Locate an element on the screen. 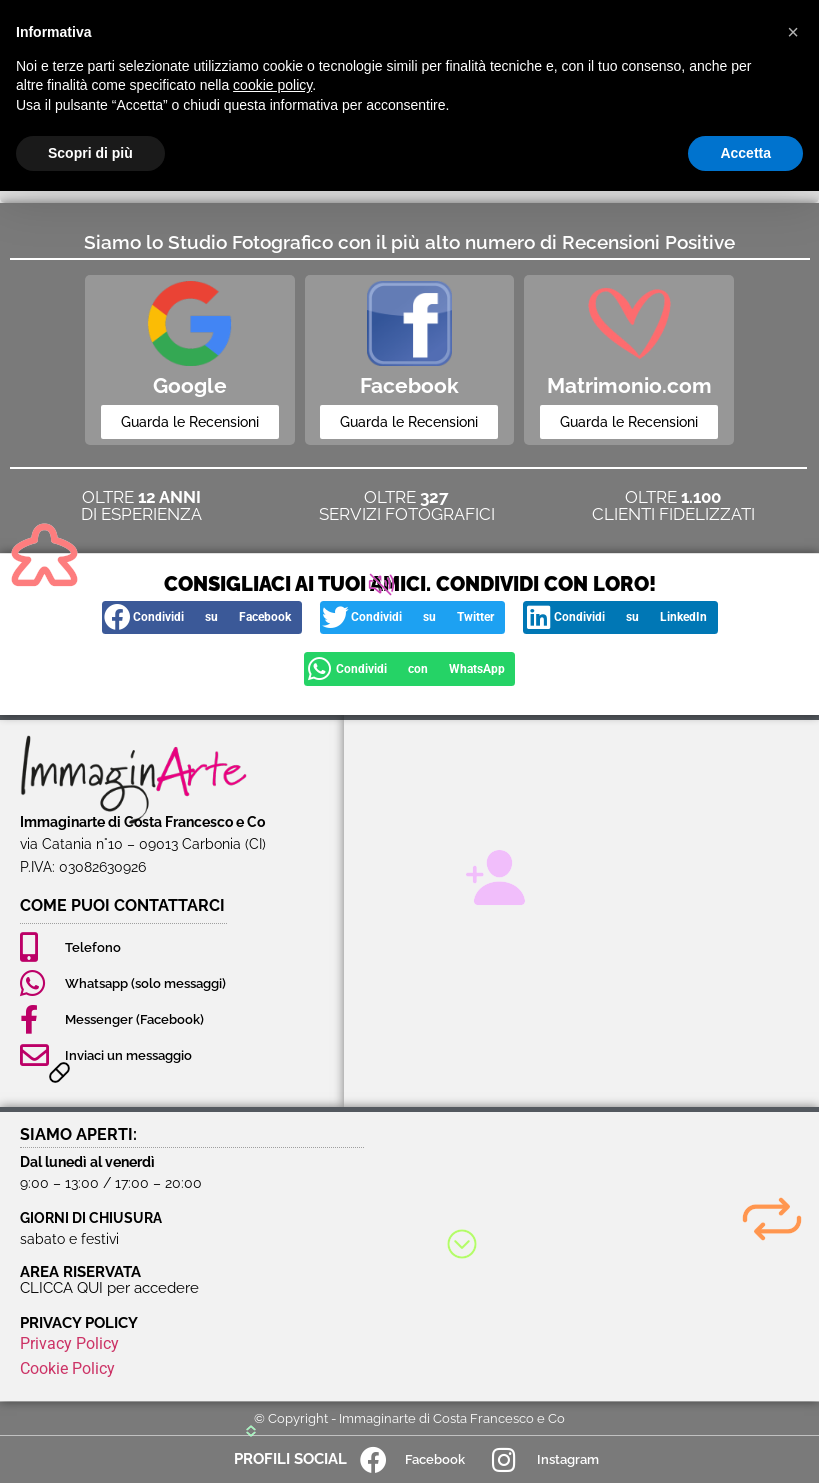  access medication reminders or health settings is located at coordinates (59, 1072).